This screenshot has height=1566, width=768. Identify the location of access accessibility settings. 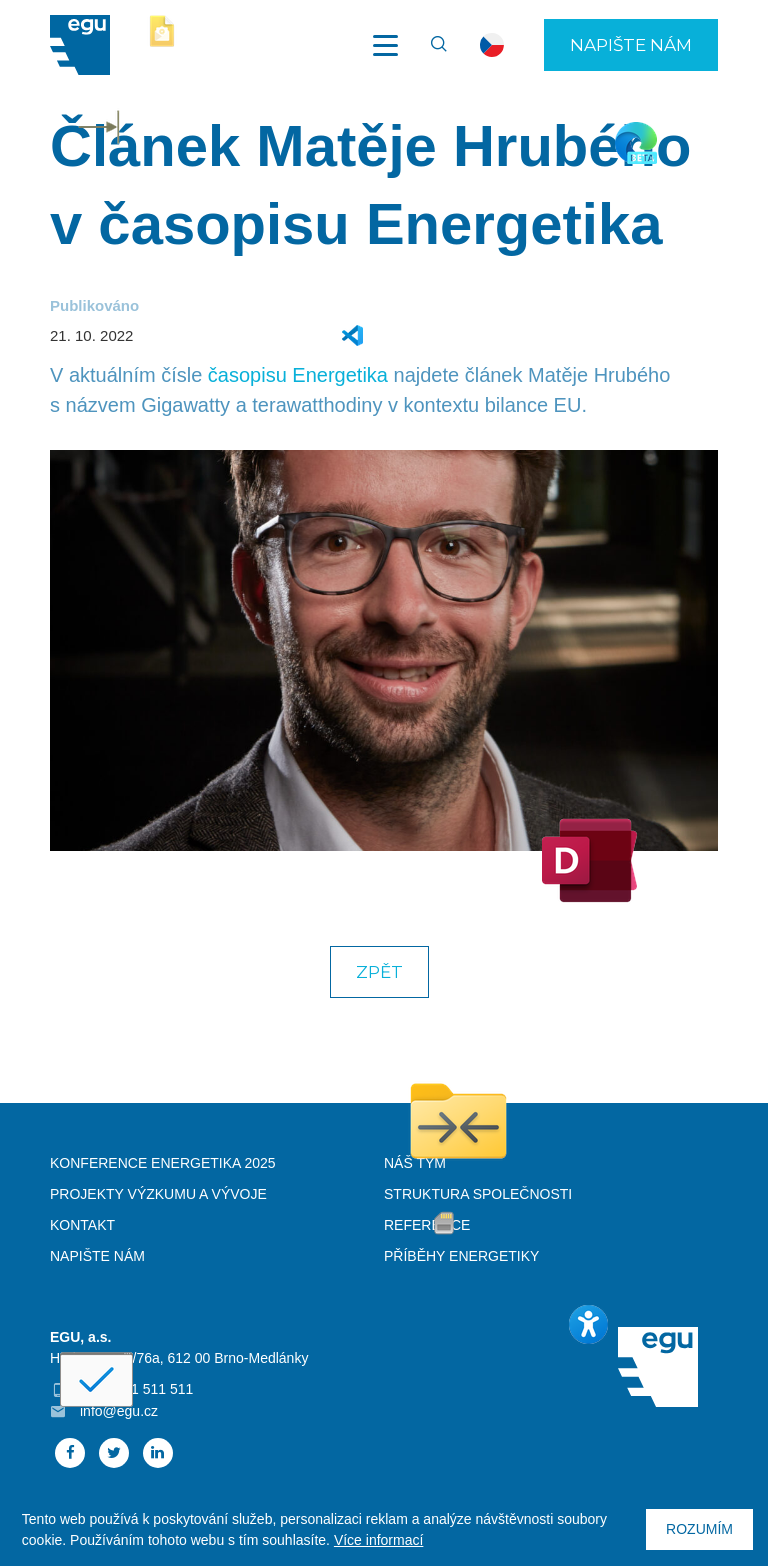
(588, 1324).